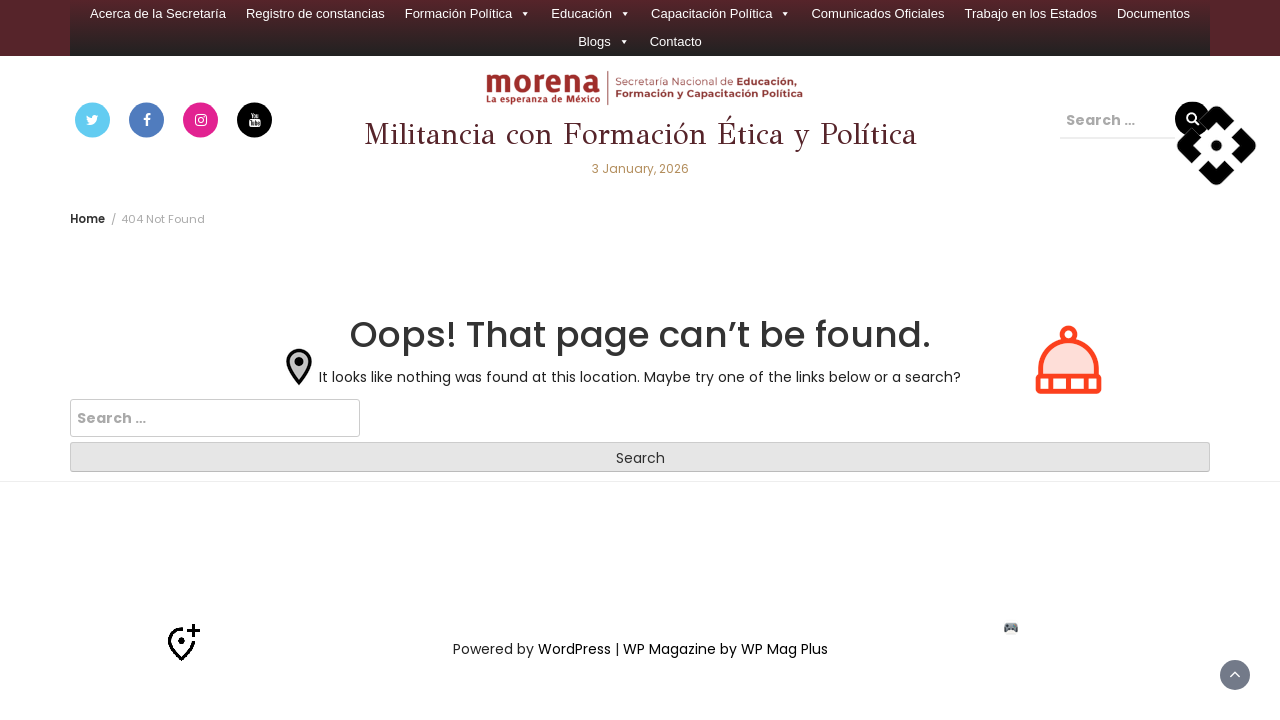 This screenshot has width=1280, height=720. Describe the element at coordinates (1011, 627) in the screenshot. I see `game controller input device settings` at that location.